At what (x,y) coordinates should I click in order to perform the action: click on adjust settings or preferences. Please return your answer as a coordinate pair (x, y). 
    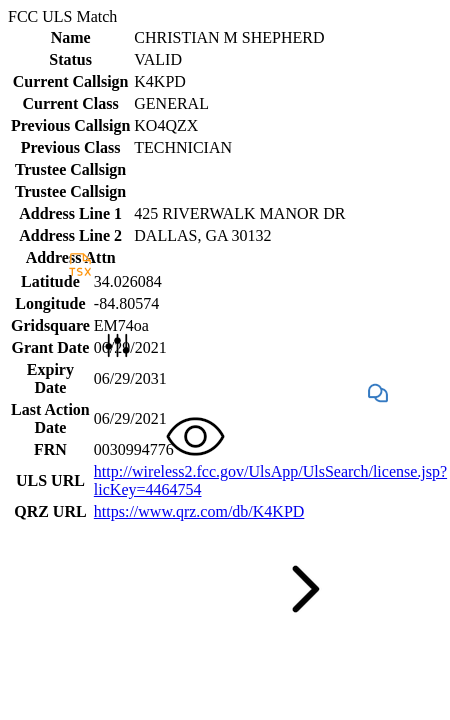
    Looking at the image, I should click on (117, 345).